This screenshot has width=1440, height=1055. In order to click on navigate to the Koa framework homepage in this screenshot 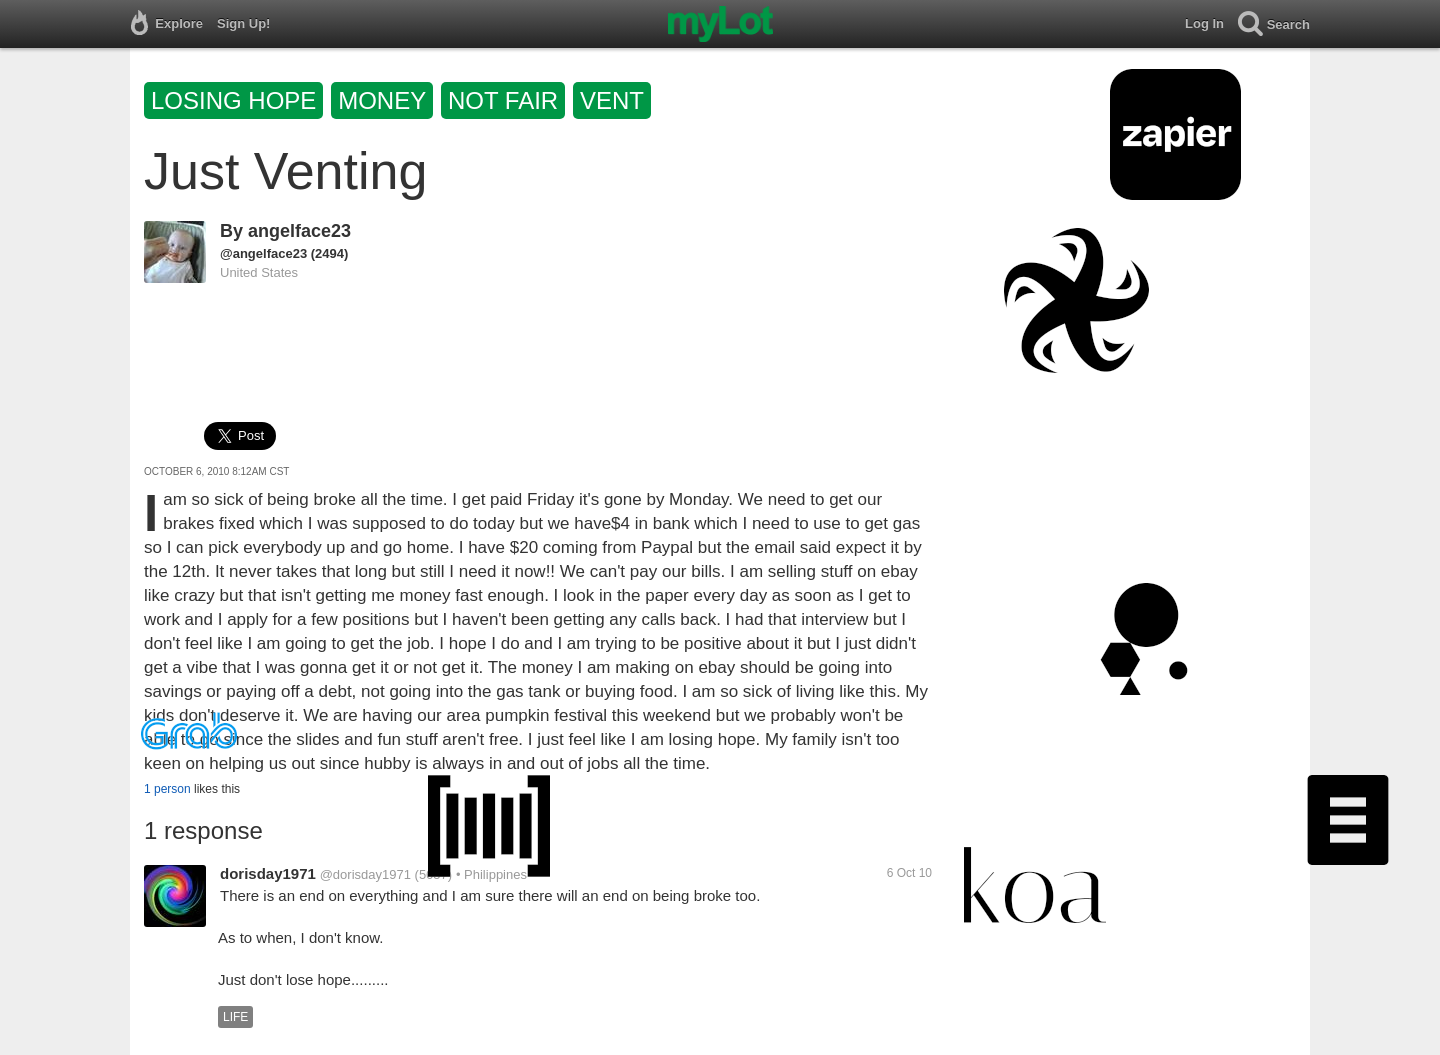, I will do `click(1035, 885)`.